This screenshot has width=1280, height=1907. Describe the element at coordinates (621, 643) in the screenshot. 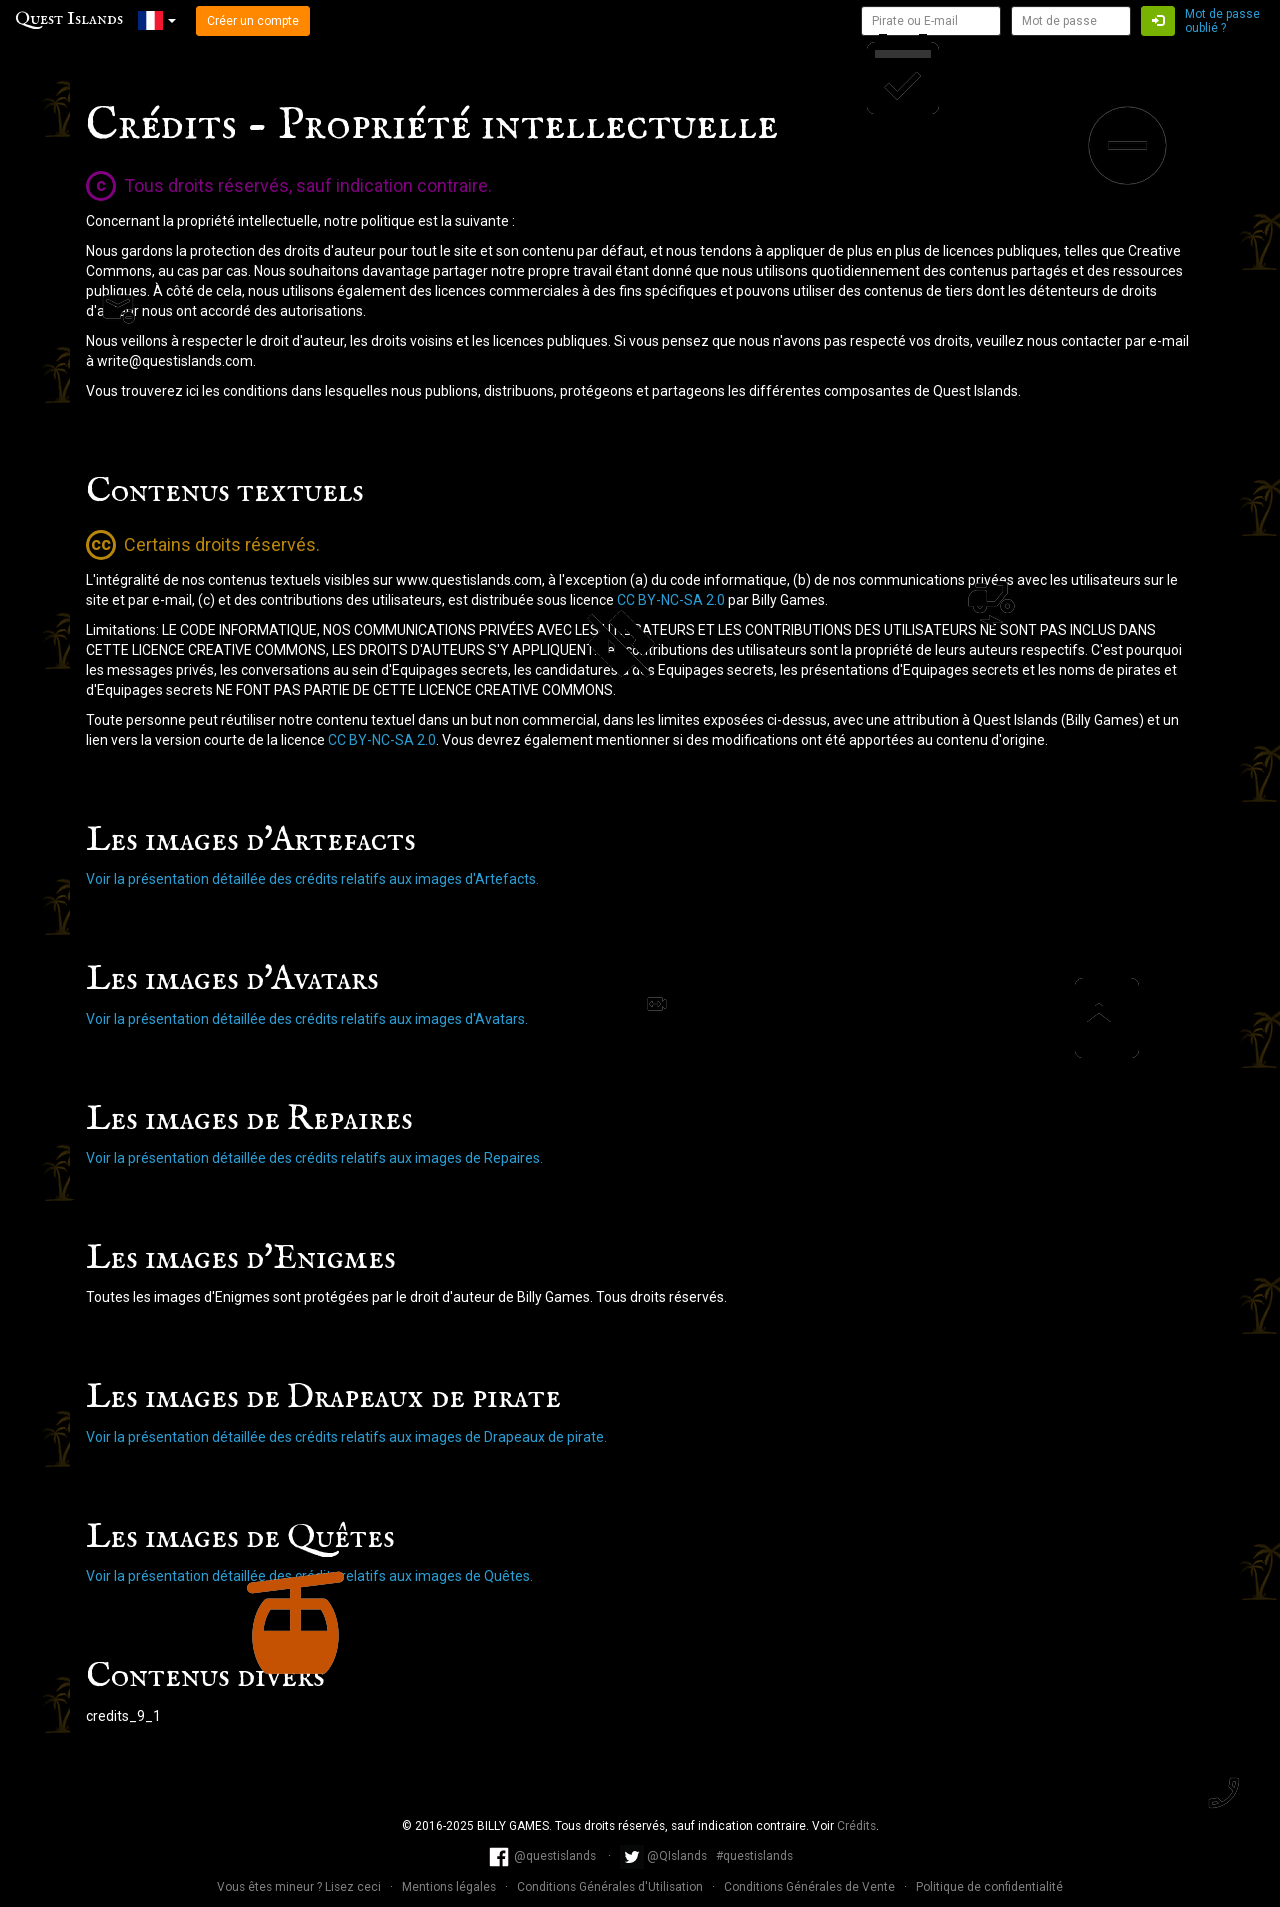

I see `directions are unavailable or disabled` at that location.